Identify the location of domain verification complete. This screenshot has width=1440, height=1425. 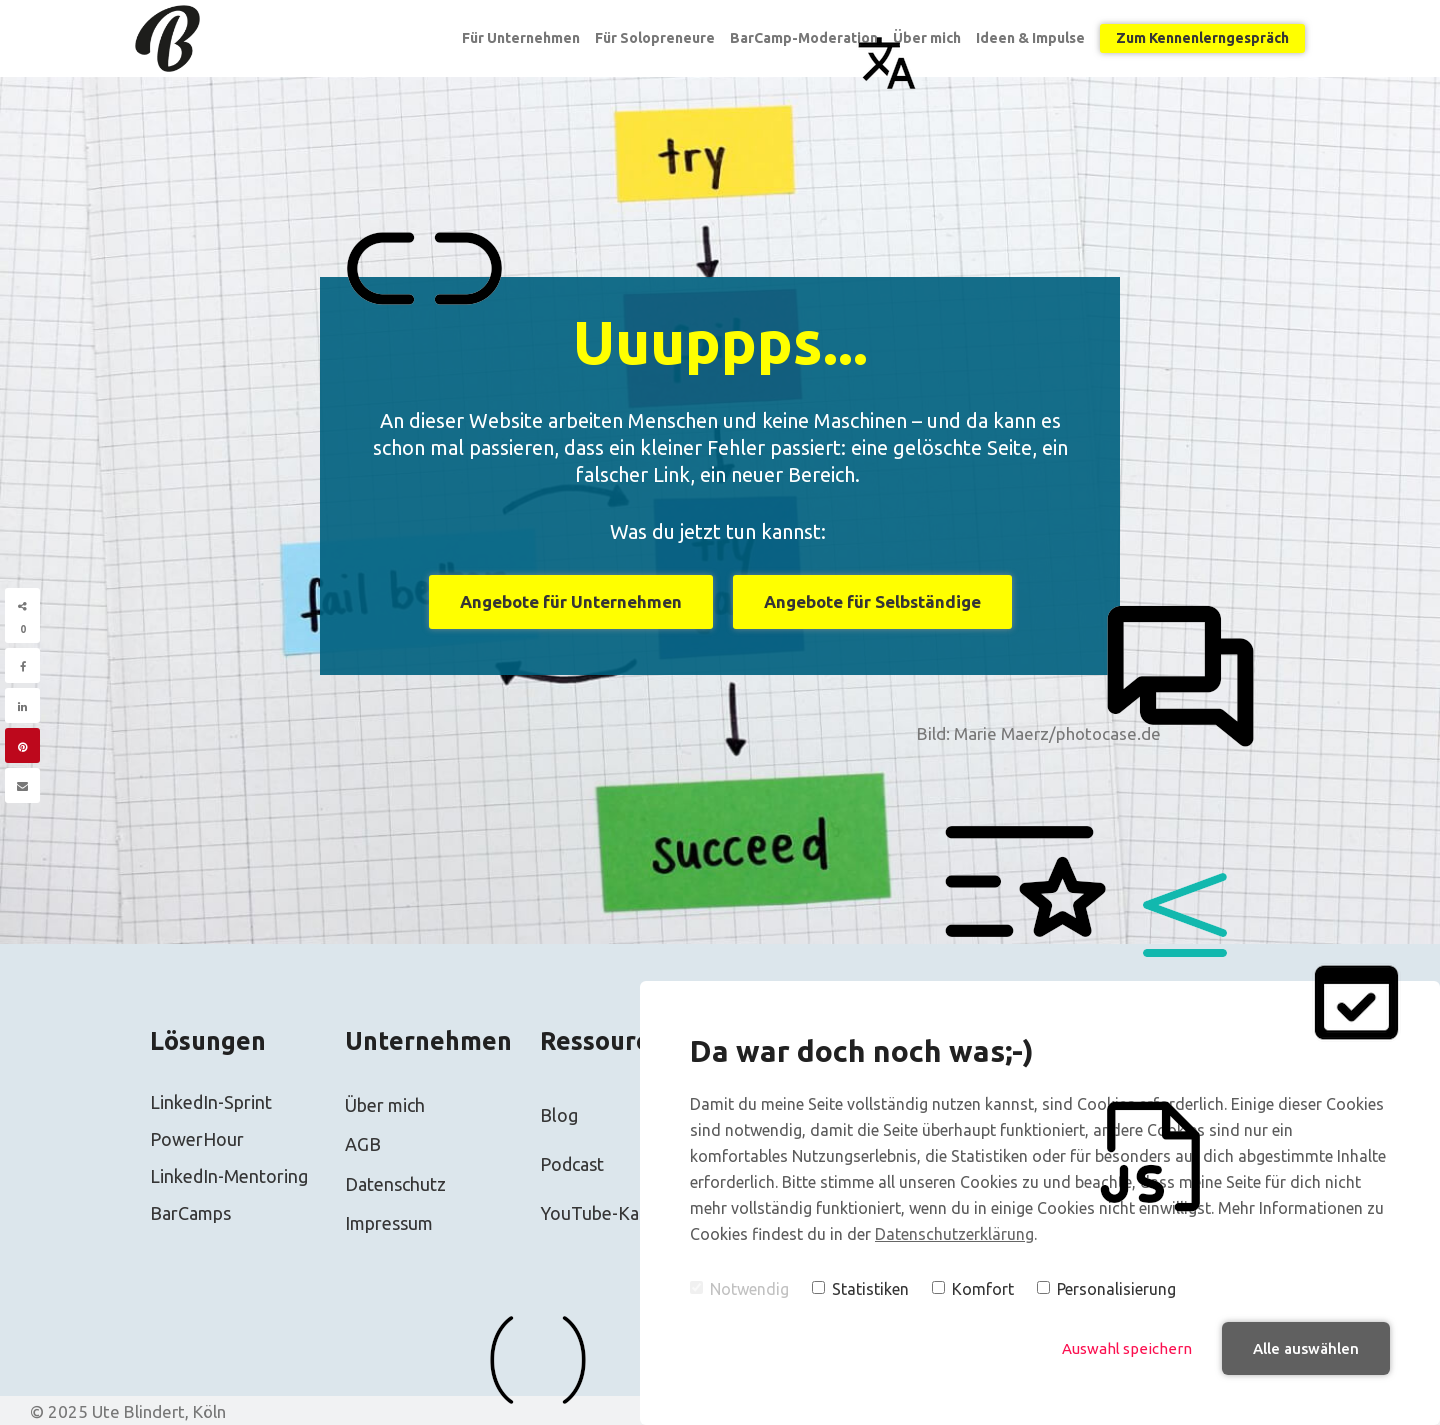
(1356, 1002).